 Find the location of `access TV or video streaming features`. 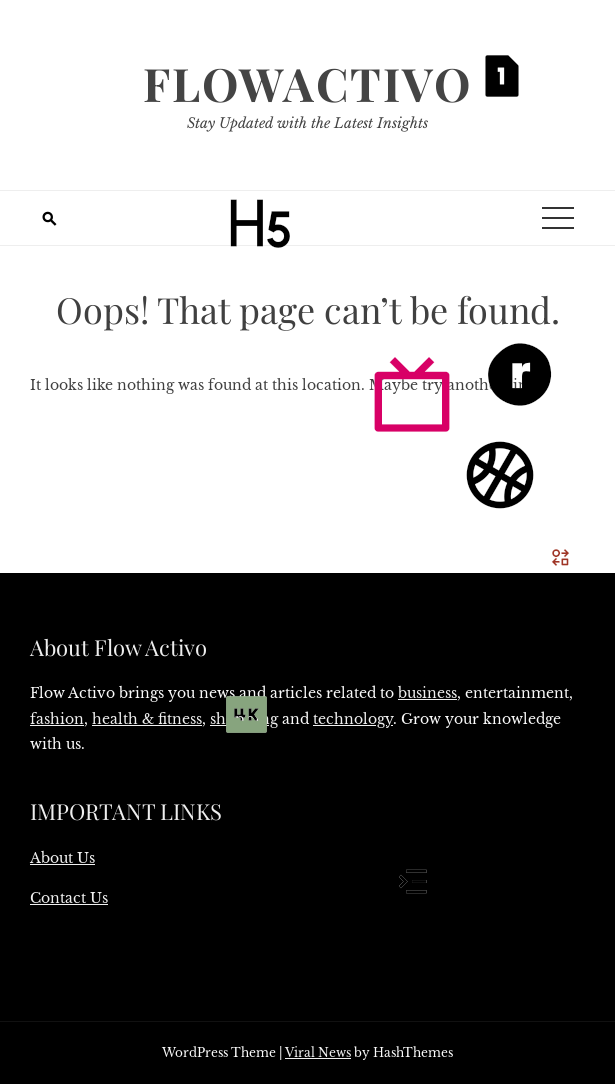

access TV or video streaming features is located at coordinates (412, 398).